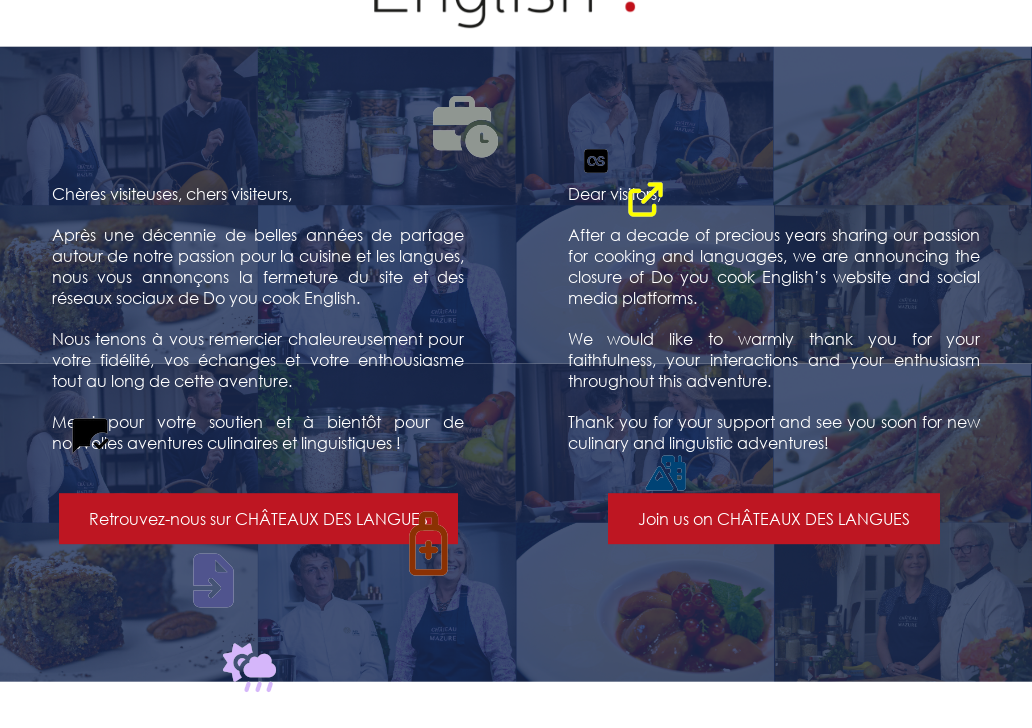 The image size is (1032, 728). What do you see at coordinates (596, 161) in the screenshot?
I see `open Last.fm app or profile` at bounding box center [596, 161].